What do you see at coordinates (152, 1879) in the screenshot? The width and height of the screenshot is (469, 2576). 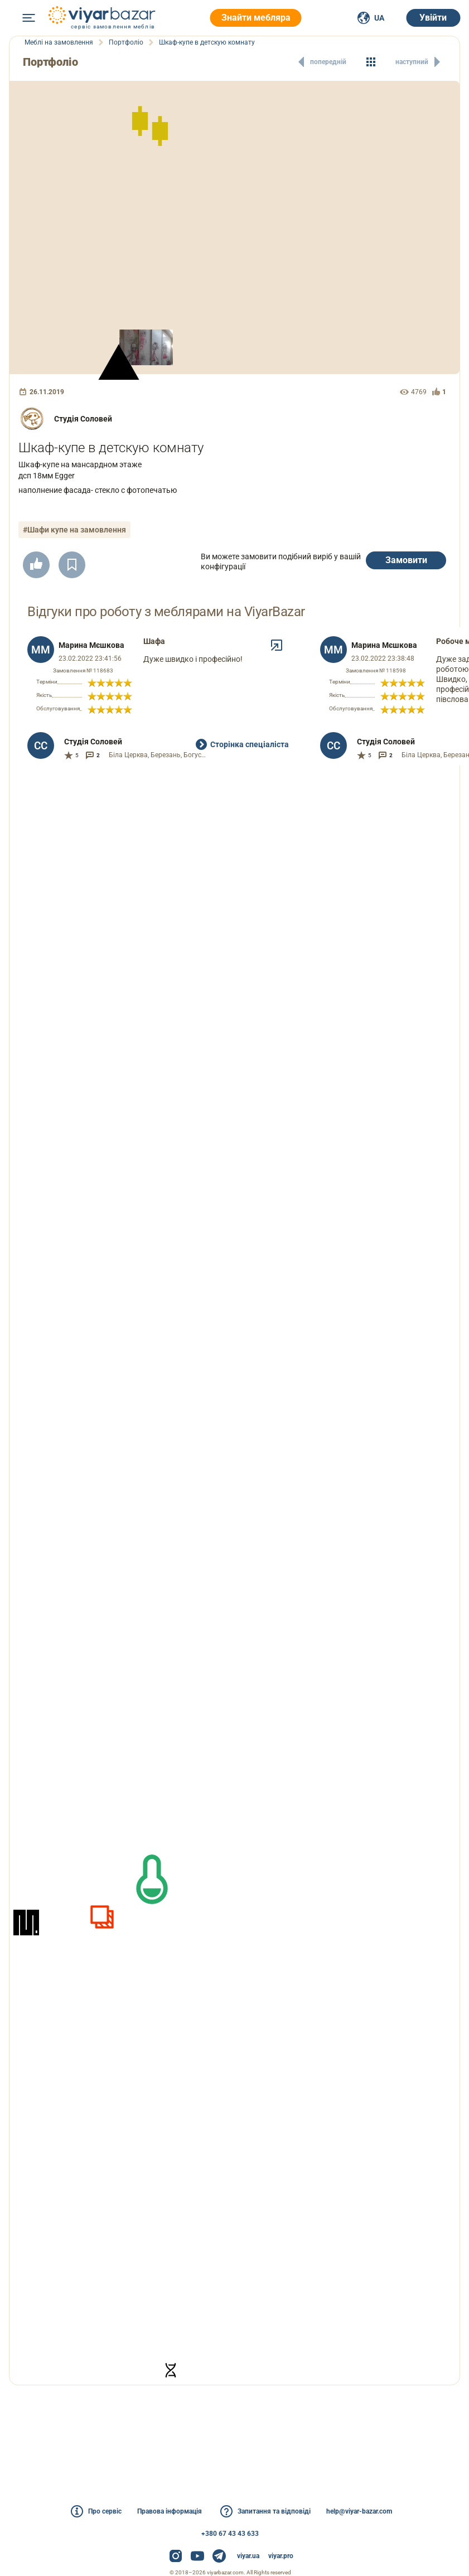 I see `indicates cold or low temperature` at bounding box center [152, 1879].